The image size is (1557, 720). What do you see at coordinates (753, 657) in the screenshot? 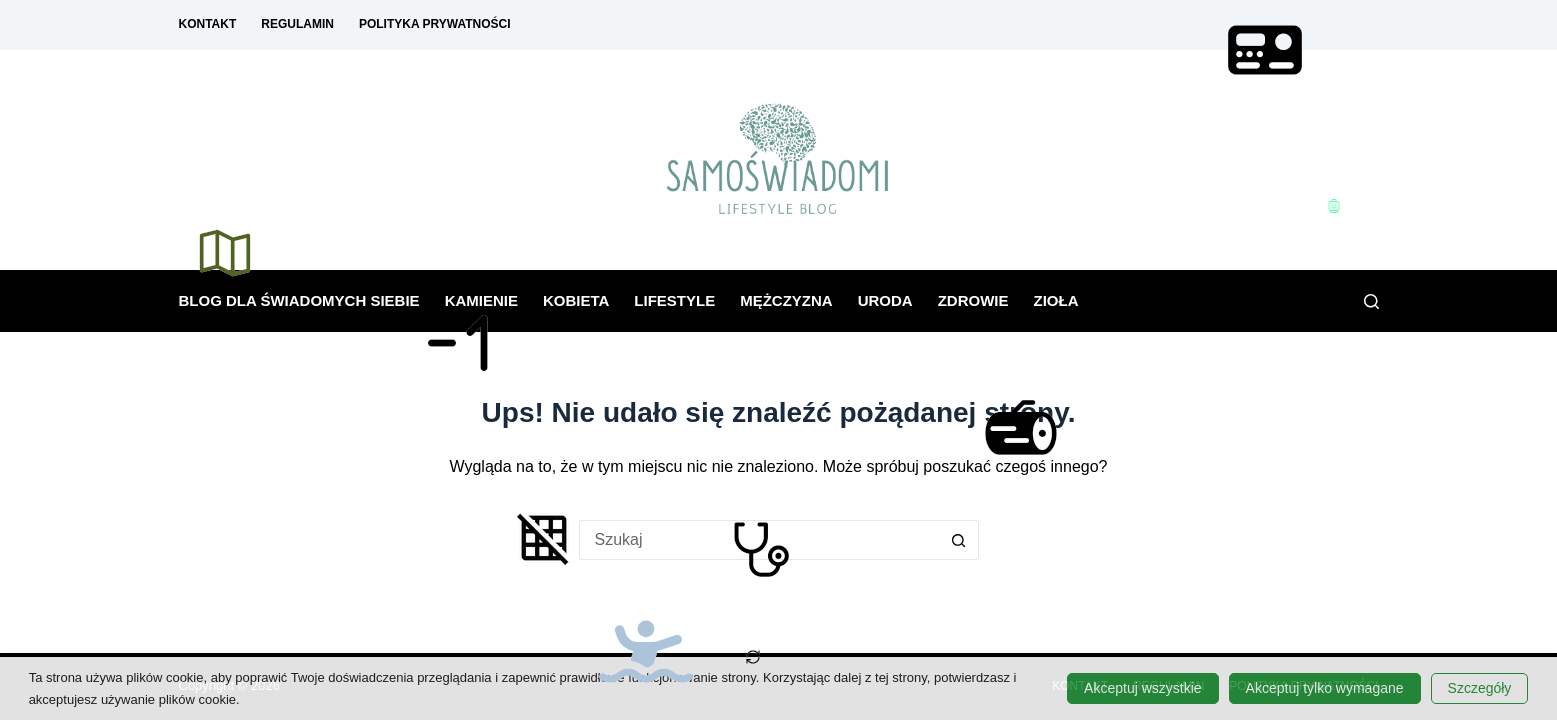
I see `refresh or reload content` at bounding box center [753, 657].